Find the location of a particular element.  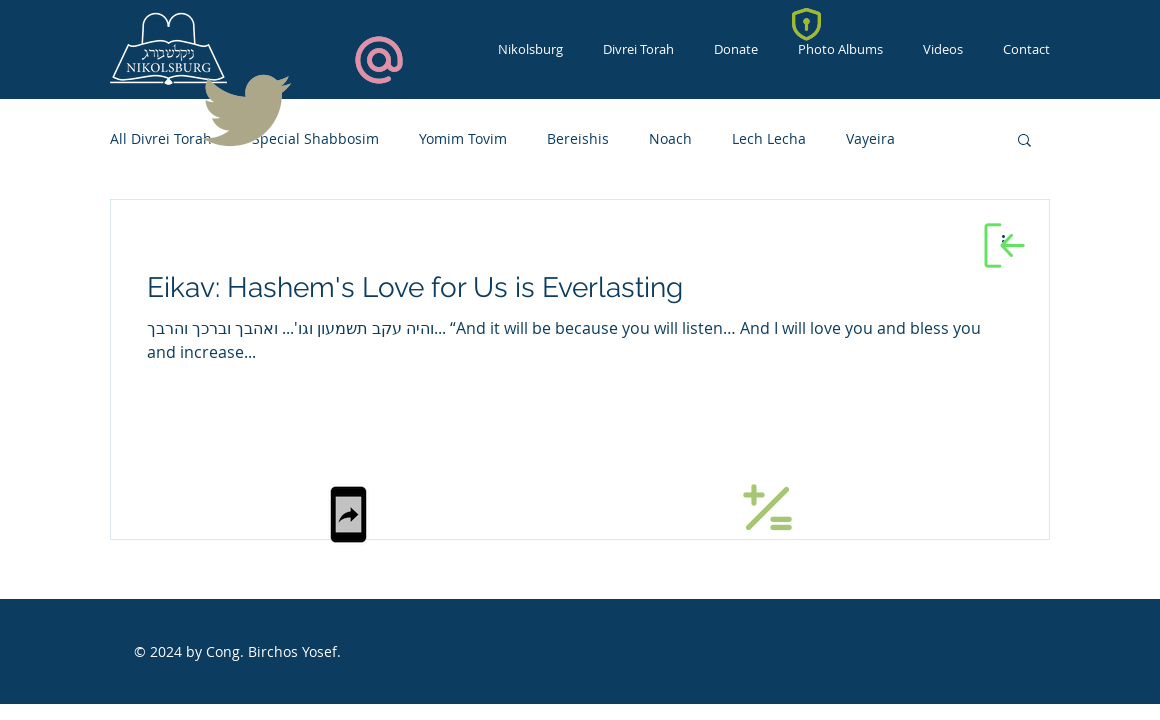

share to twitter is located at coordinates (246, 110).